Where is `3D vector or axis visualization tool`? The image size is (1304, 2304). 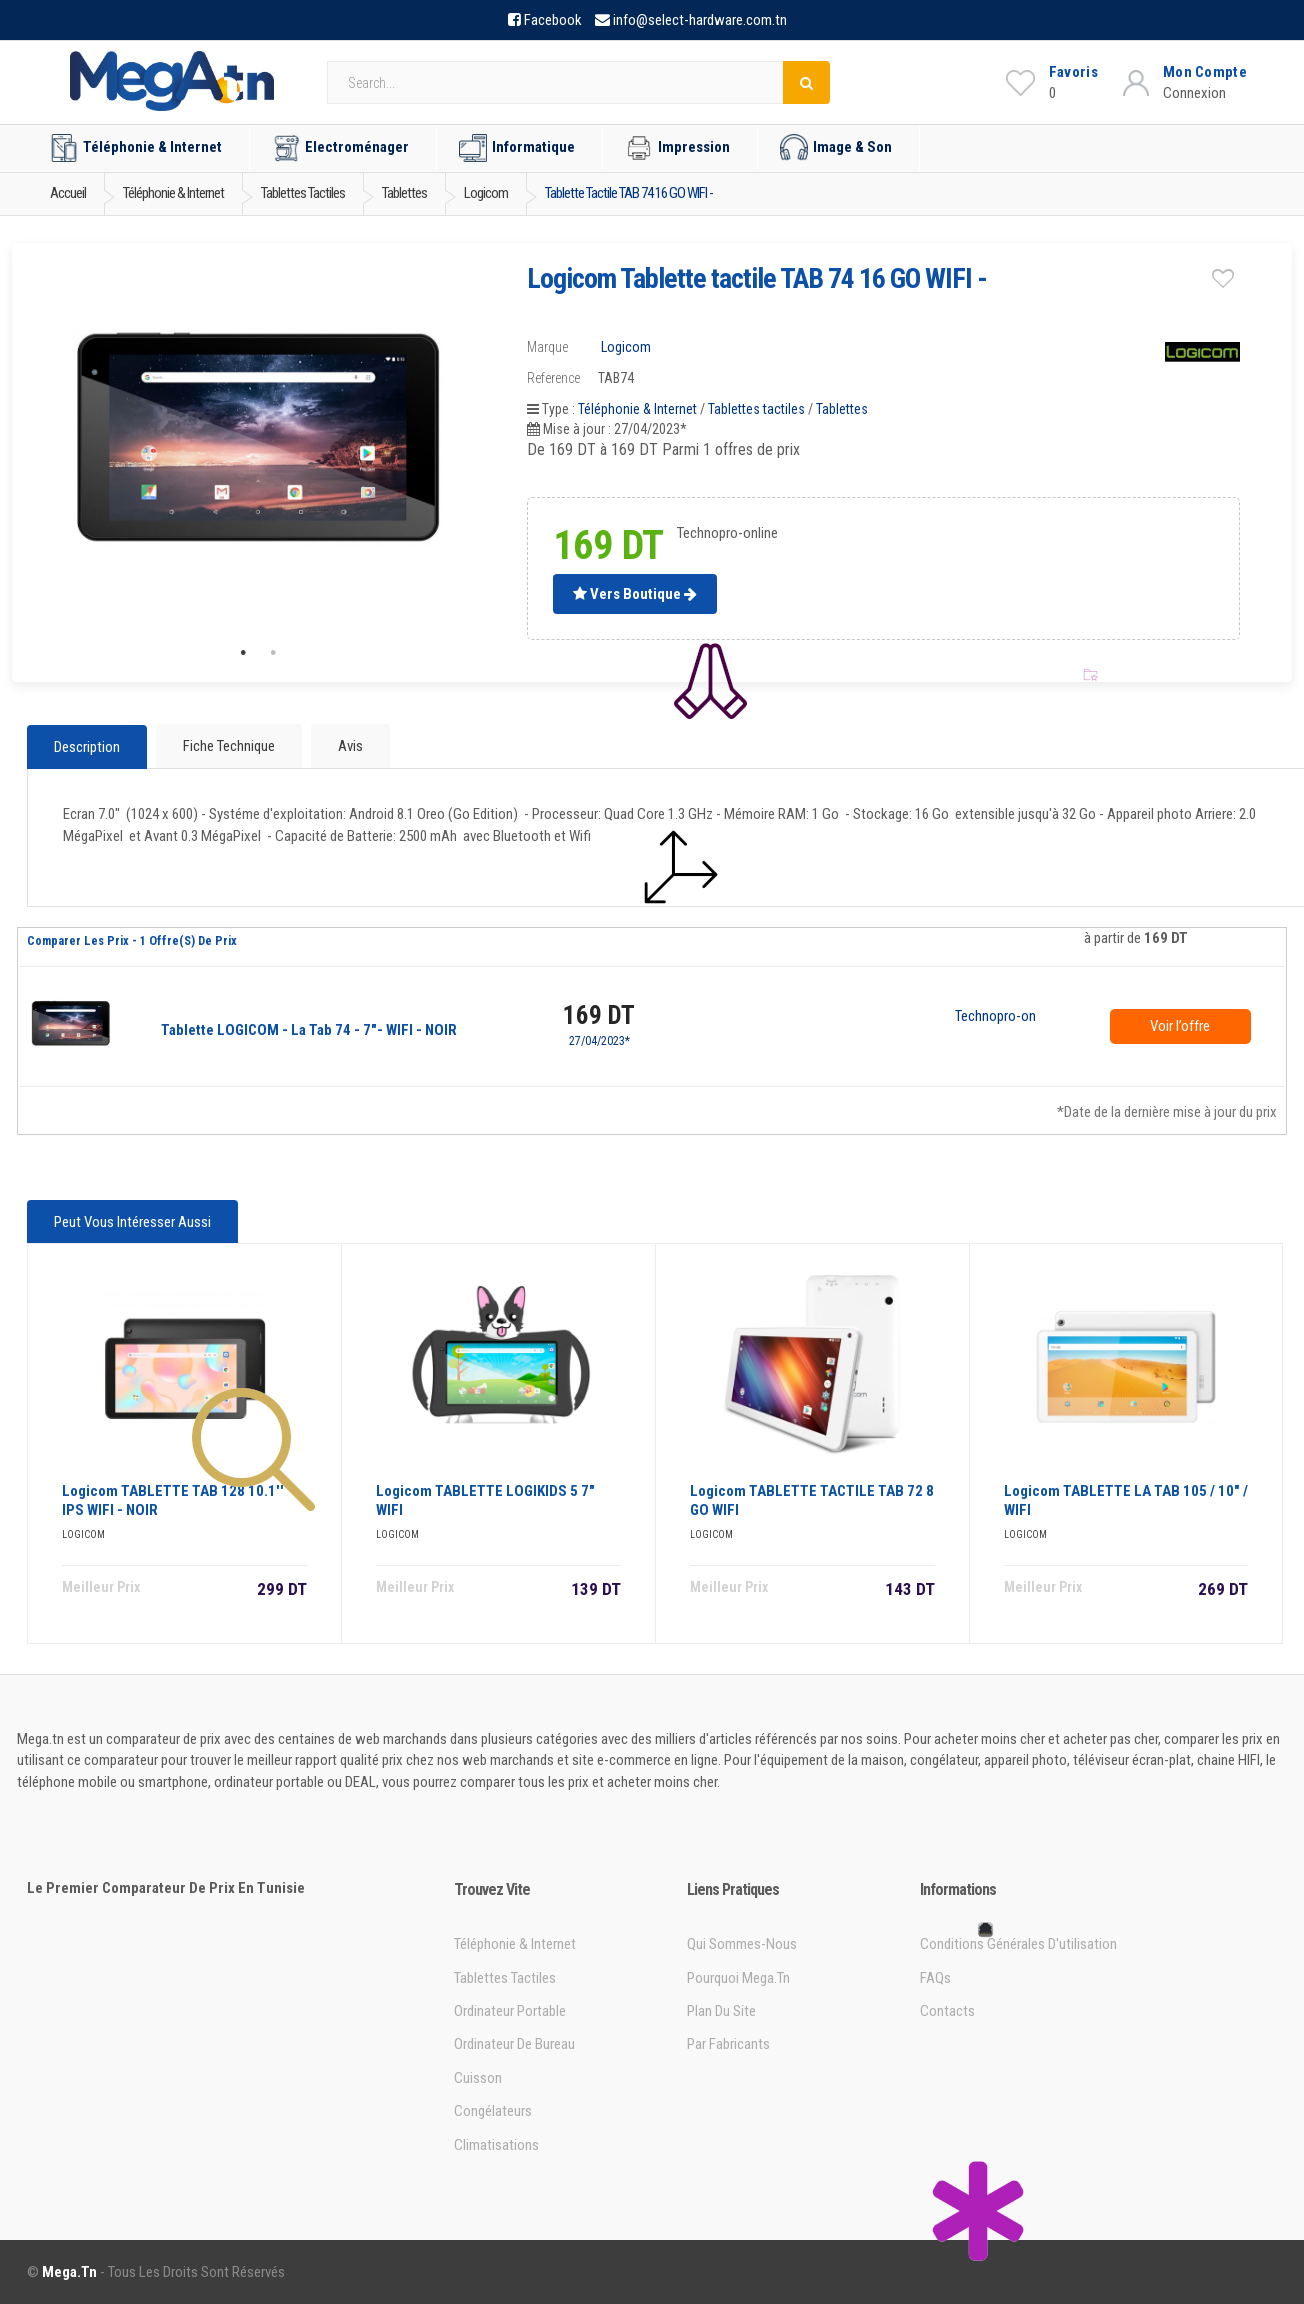 3D vector or axis visualization tool is located at coordinates (676, 871).